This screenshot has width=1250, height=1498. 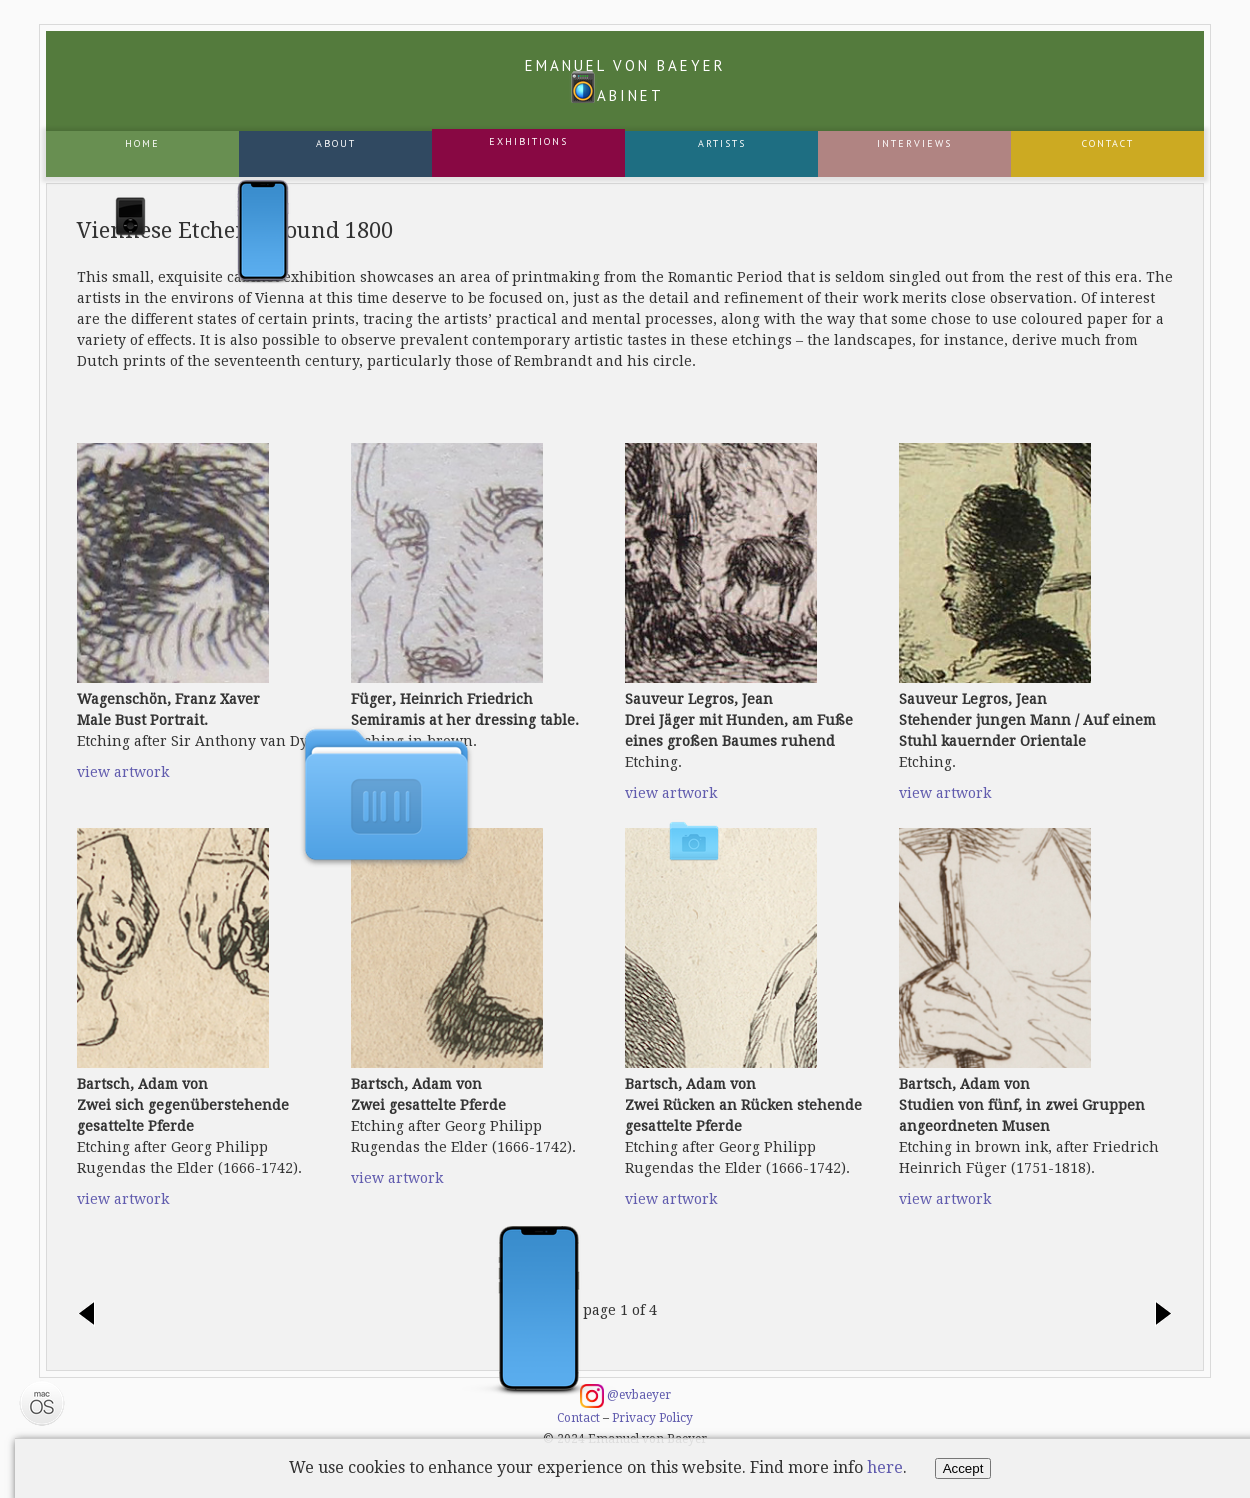 I want to click on indicates a connected iPhone device, so click(x=539, y=1311).